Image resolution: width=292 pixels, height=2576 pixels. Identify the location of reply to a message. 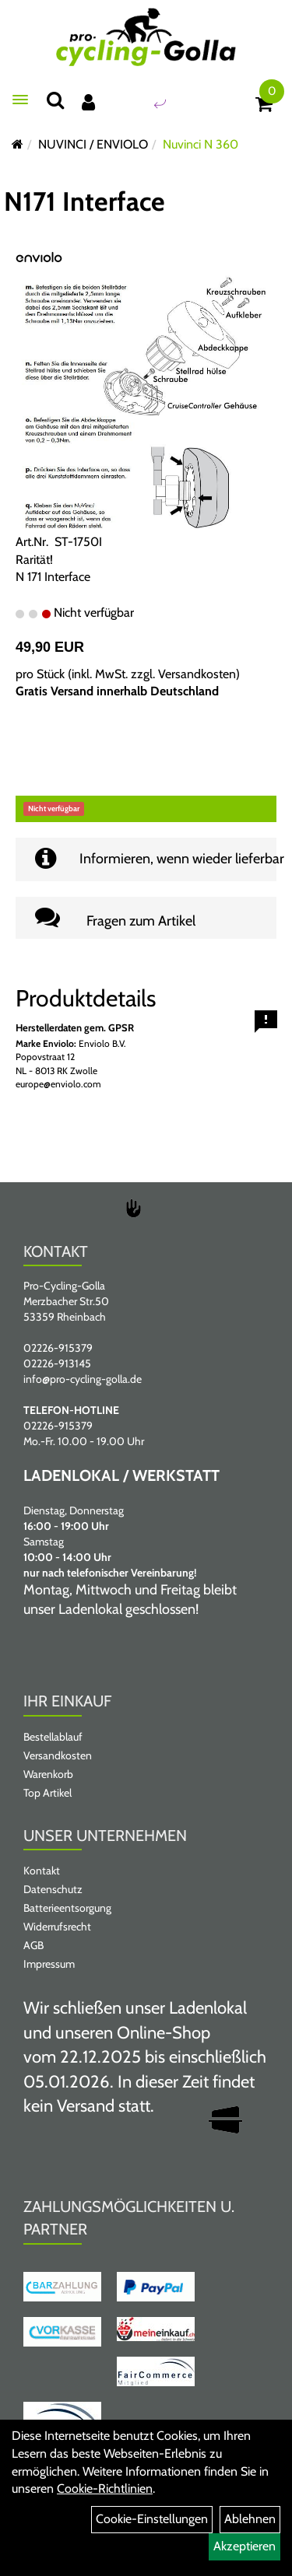
(160, 103).